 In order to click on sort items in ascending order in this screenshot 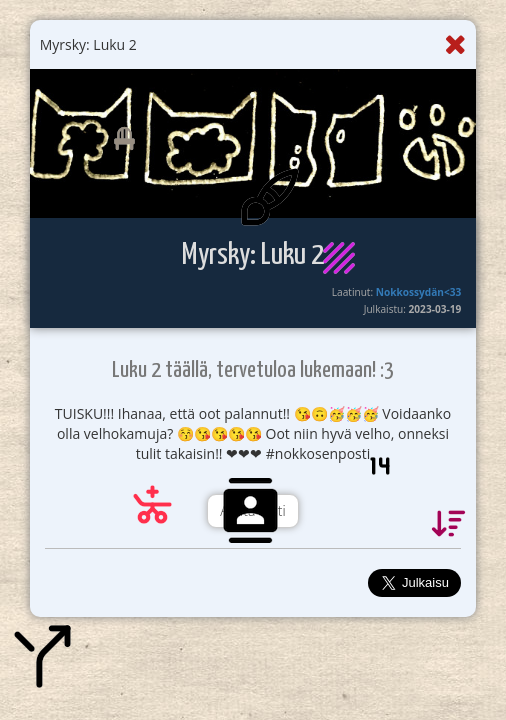, I will do `click(448, 523)`.